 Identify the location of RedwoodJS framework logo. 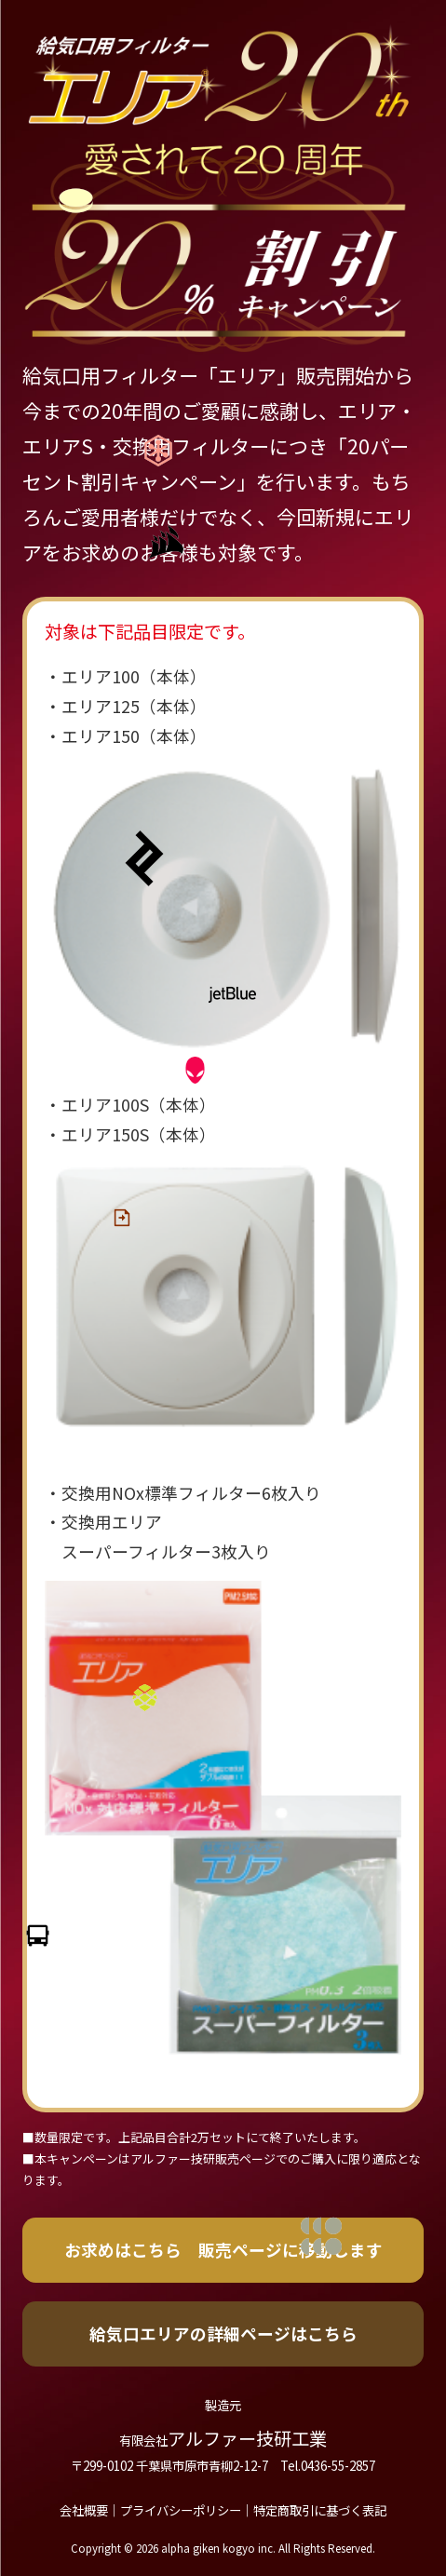
(144, 1697).